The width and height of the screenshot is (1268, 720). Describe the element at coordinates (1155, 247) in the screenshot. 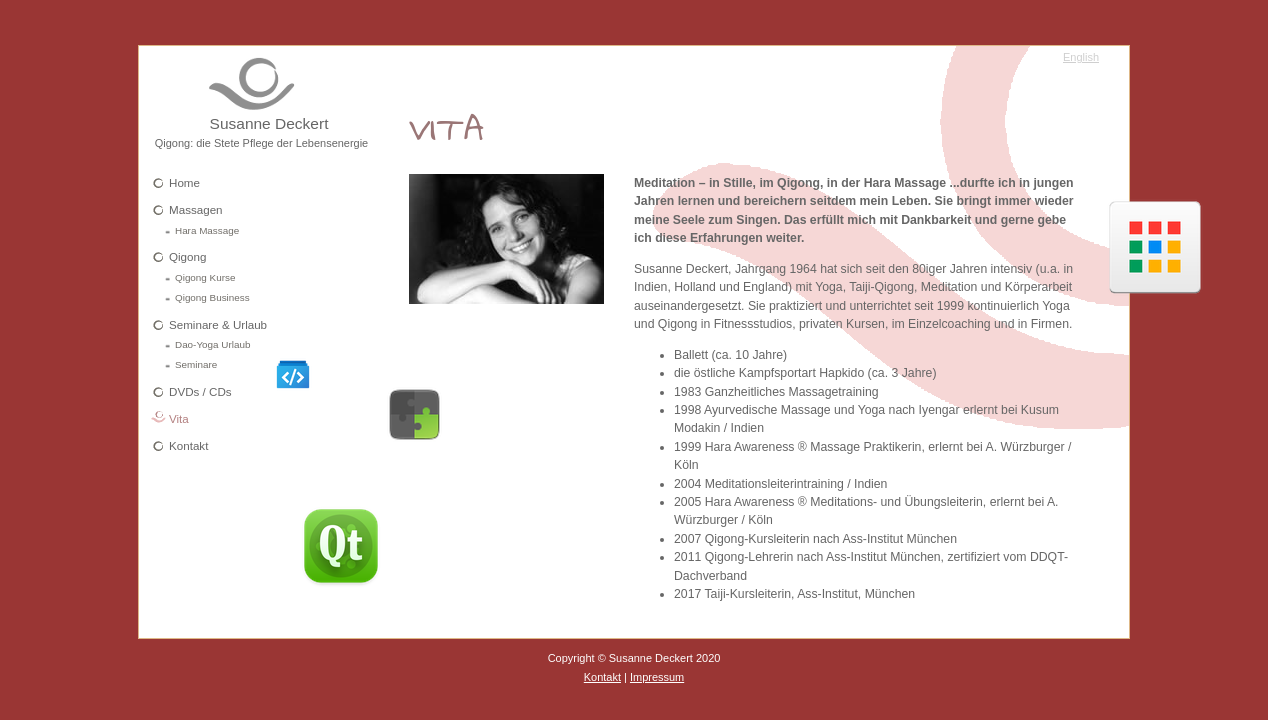

I see `open color palette or theme settings` at that location.